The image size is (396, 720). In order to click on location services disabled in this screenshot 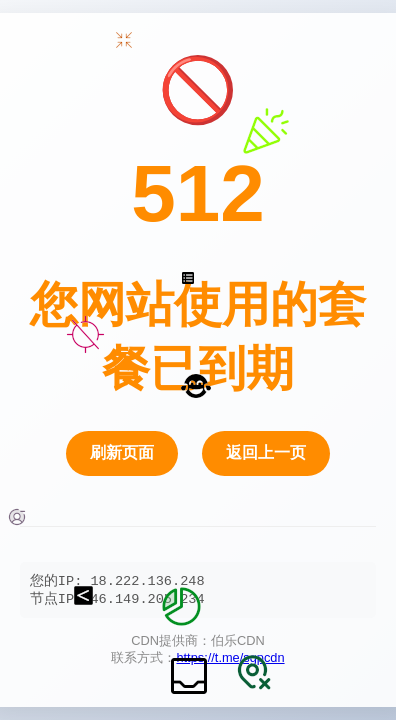, I will do `click(85, 334)`.